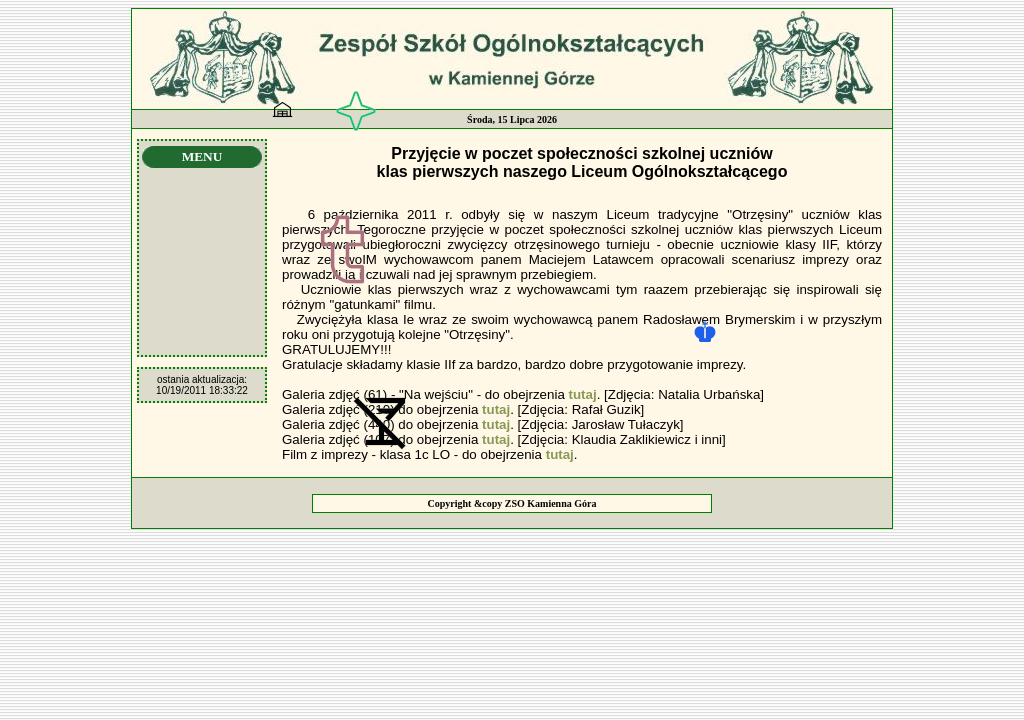 Image resolution: width=1024 pixels, height=720 pixels. I want to click on open Tumblr app, so click(342, 249).